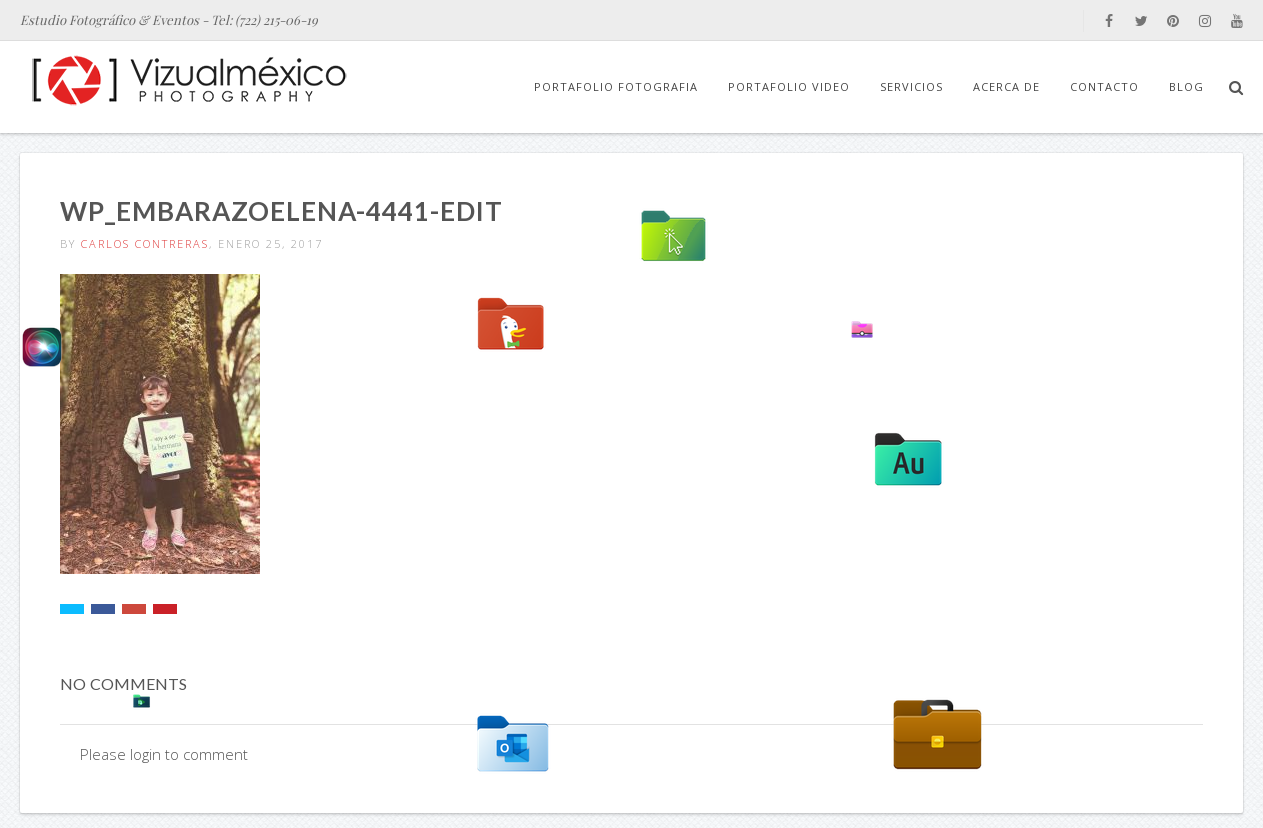 This screenshot has height=828, width=1263. What do you see at coordinates (512, 745) in the screenshot?
I see `open folder containing microsoft outlook files` at bounding box center [512, 745].